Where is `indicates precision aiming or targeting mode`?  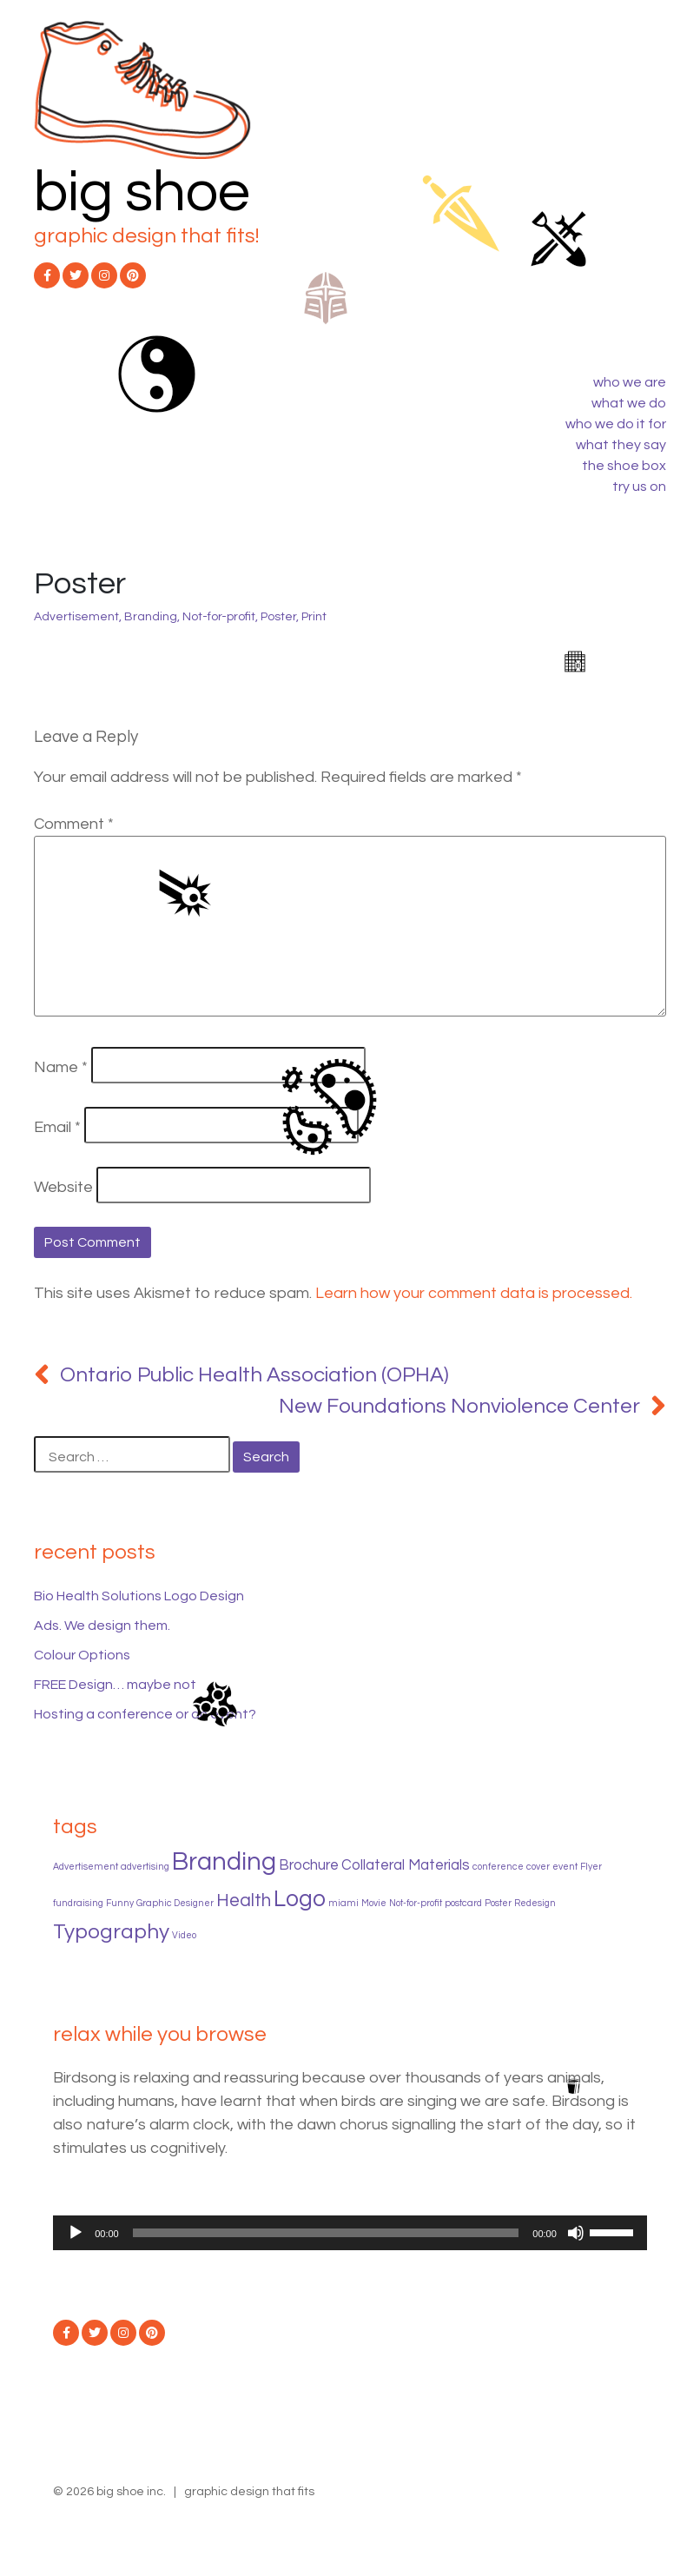
indicates precision aiming or targeting mode is located at coordinates (185, 891).